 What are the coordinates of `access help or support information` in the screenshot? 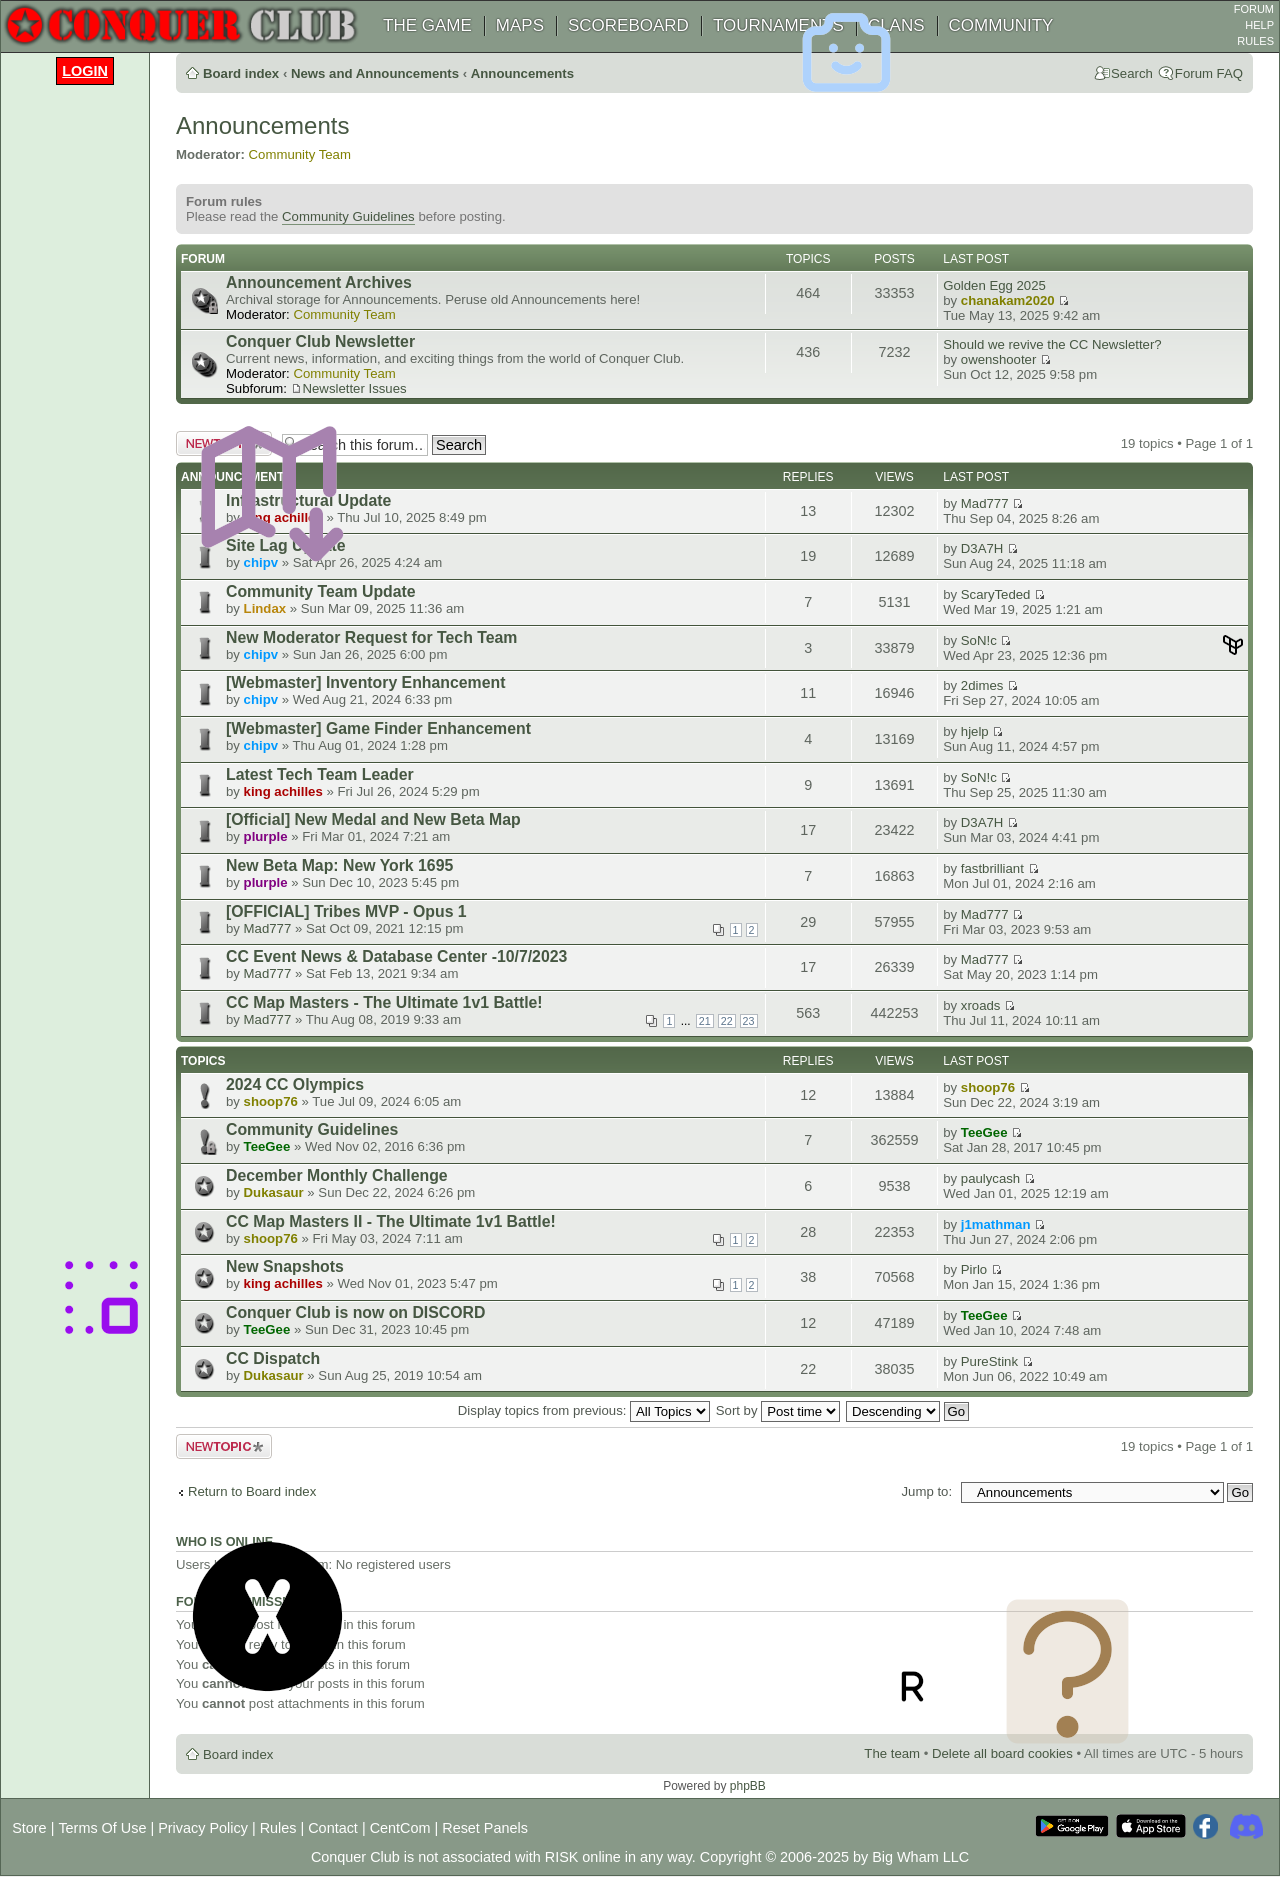 It's located at (1067, 1671).